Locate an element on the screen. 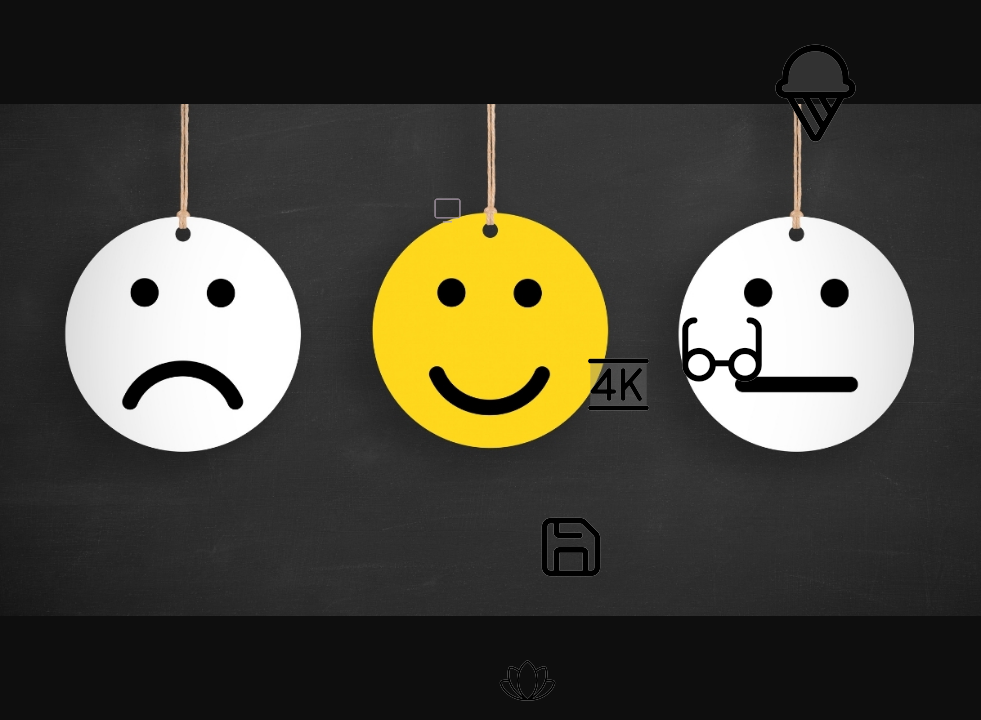 This screenshot has width=981, height=720. switch to 4K video resolution is located at coordinates (618, 384).